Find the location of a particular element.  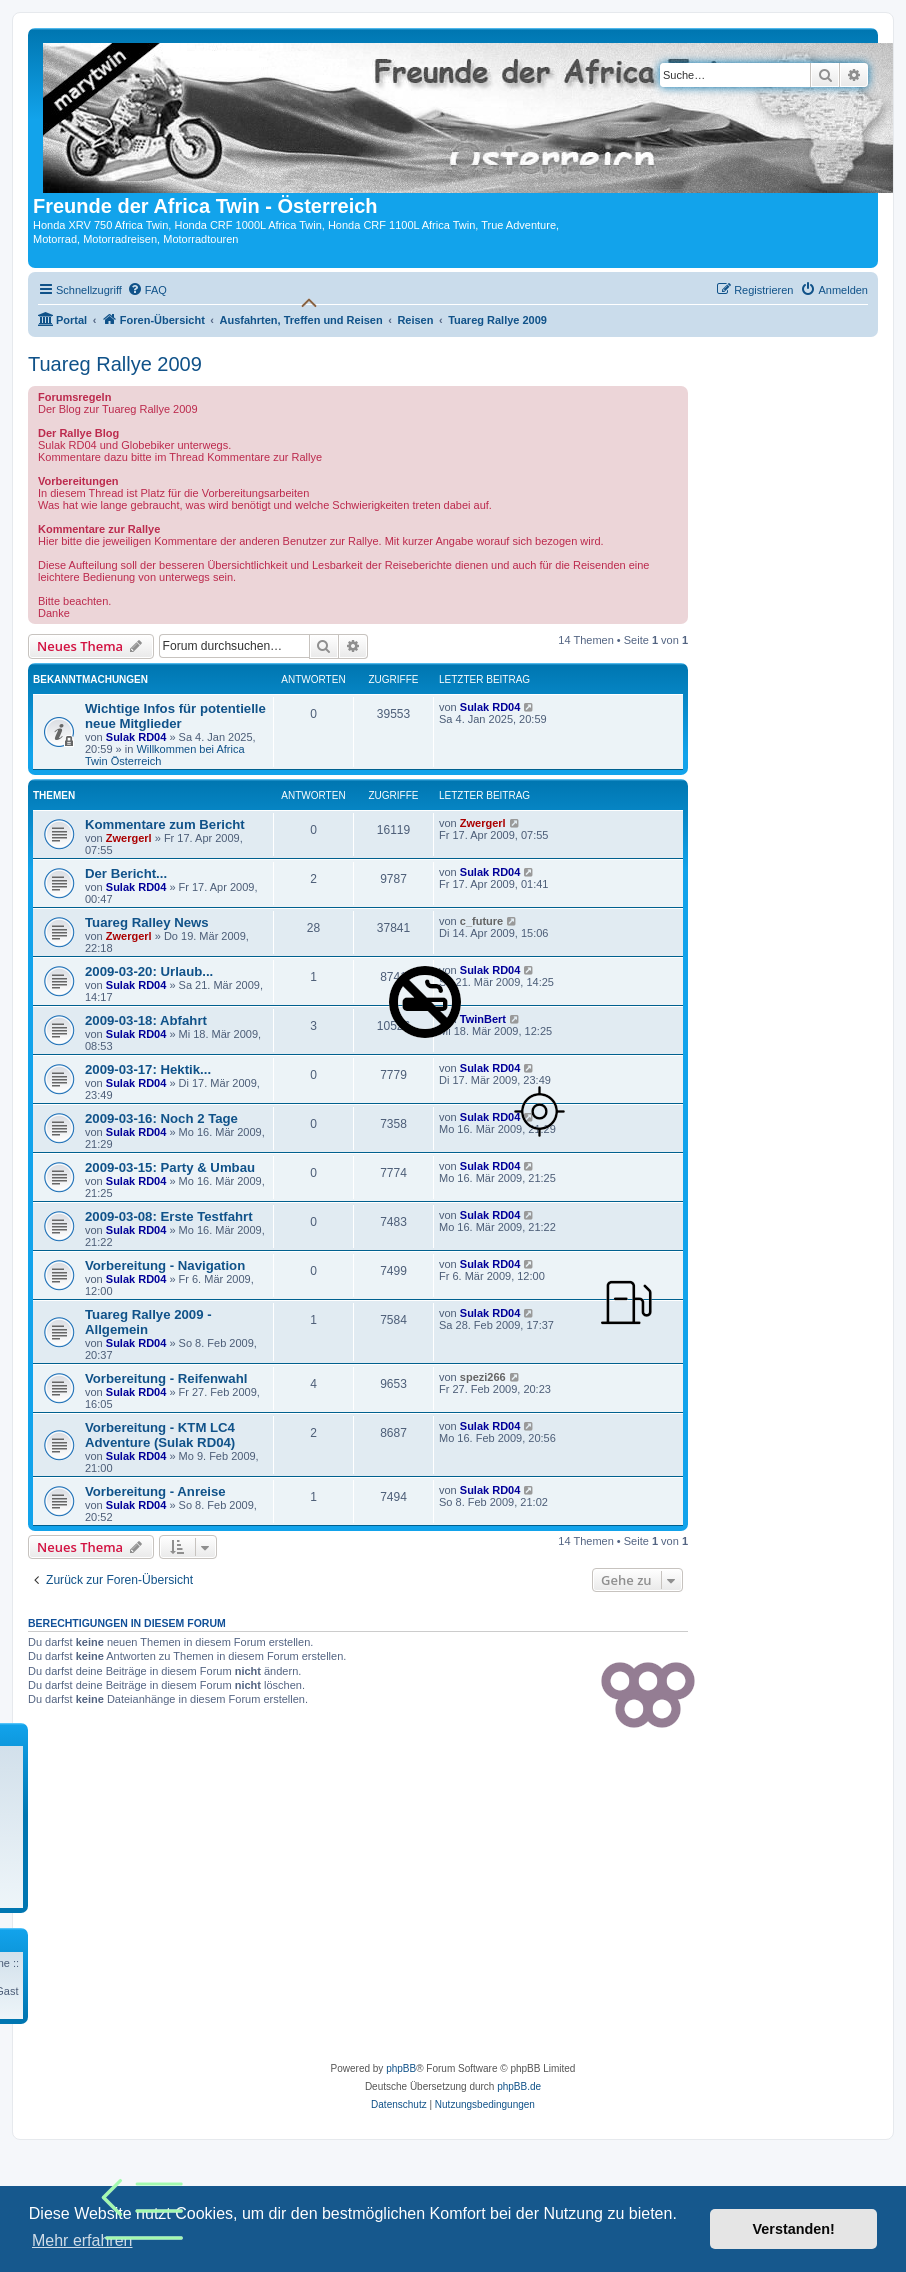

view olympics-related content or events is located at coordinates (648, 1695).